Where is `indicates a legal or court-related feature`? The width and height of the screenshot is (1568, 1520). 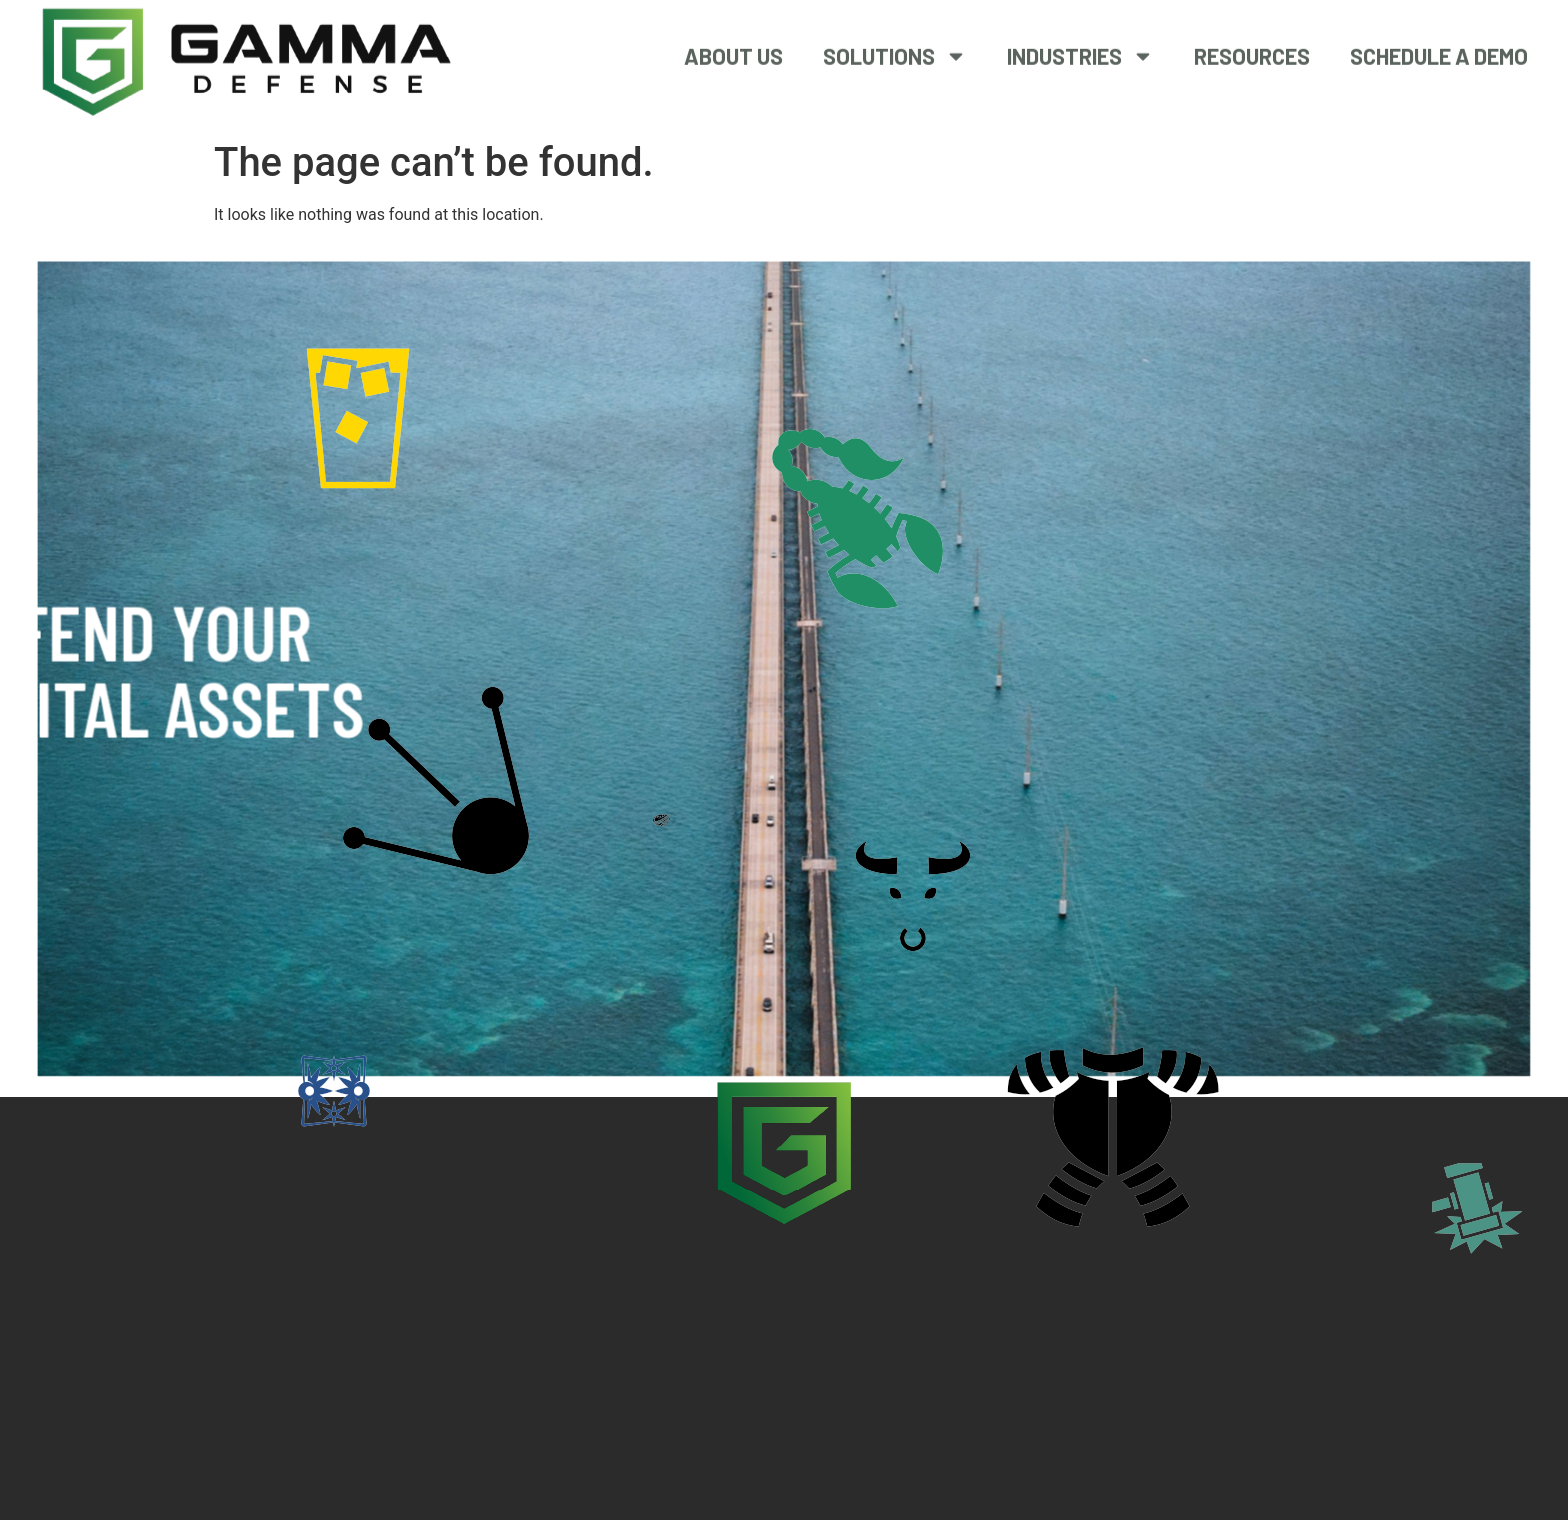 indicates a legal or court-related feature is located at coordinates (1477, 1208).